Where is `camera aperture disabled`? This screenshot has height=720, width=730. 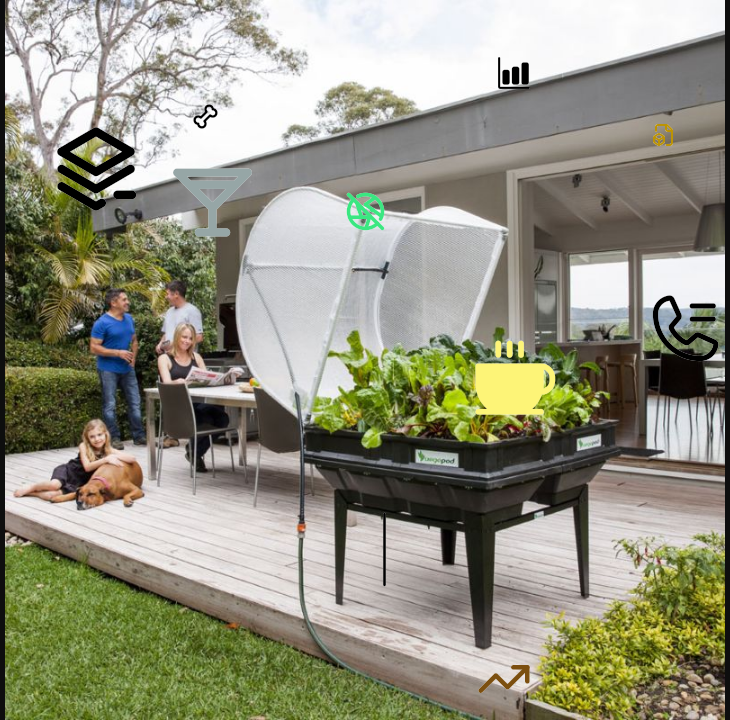
camera aperture disabled is located at coordinates (365, 211).